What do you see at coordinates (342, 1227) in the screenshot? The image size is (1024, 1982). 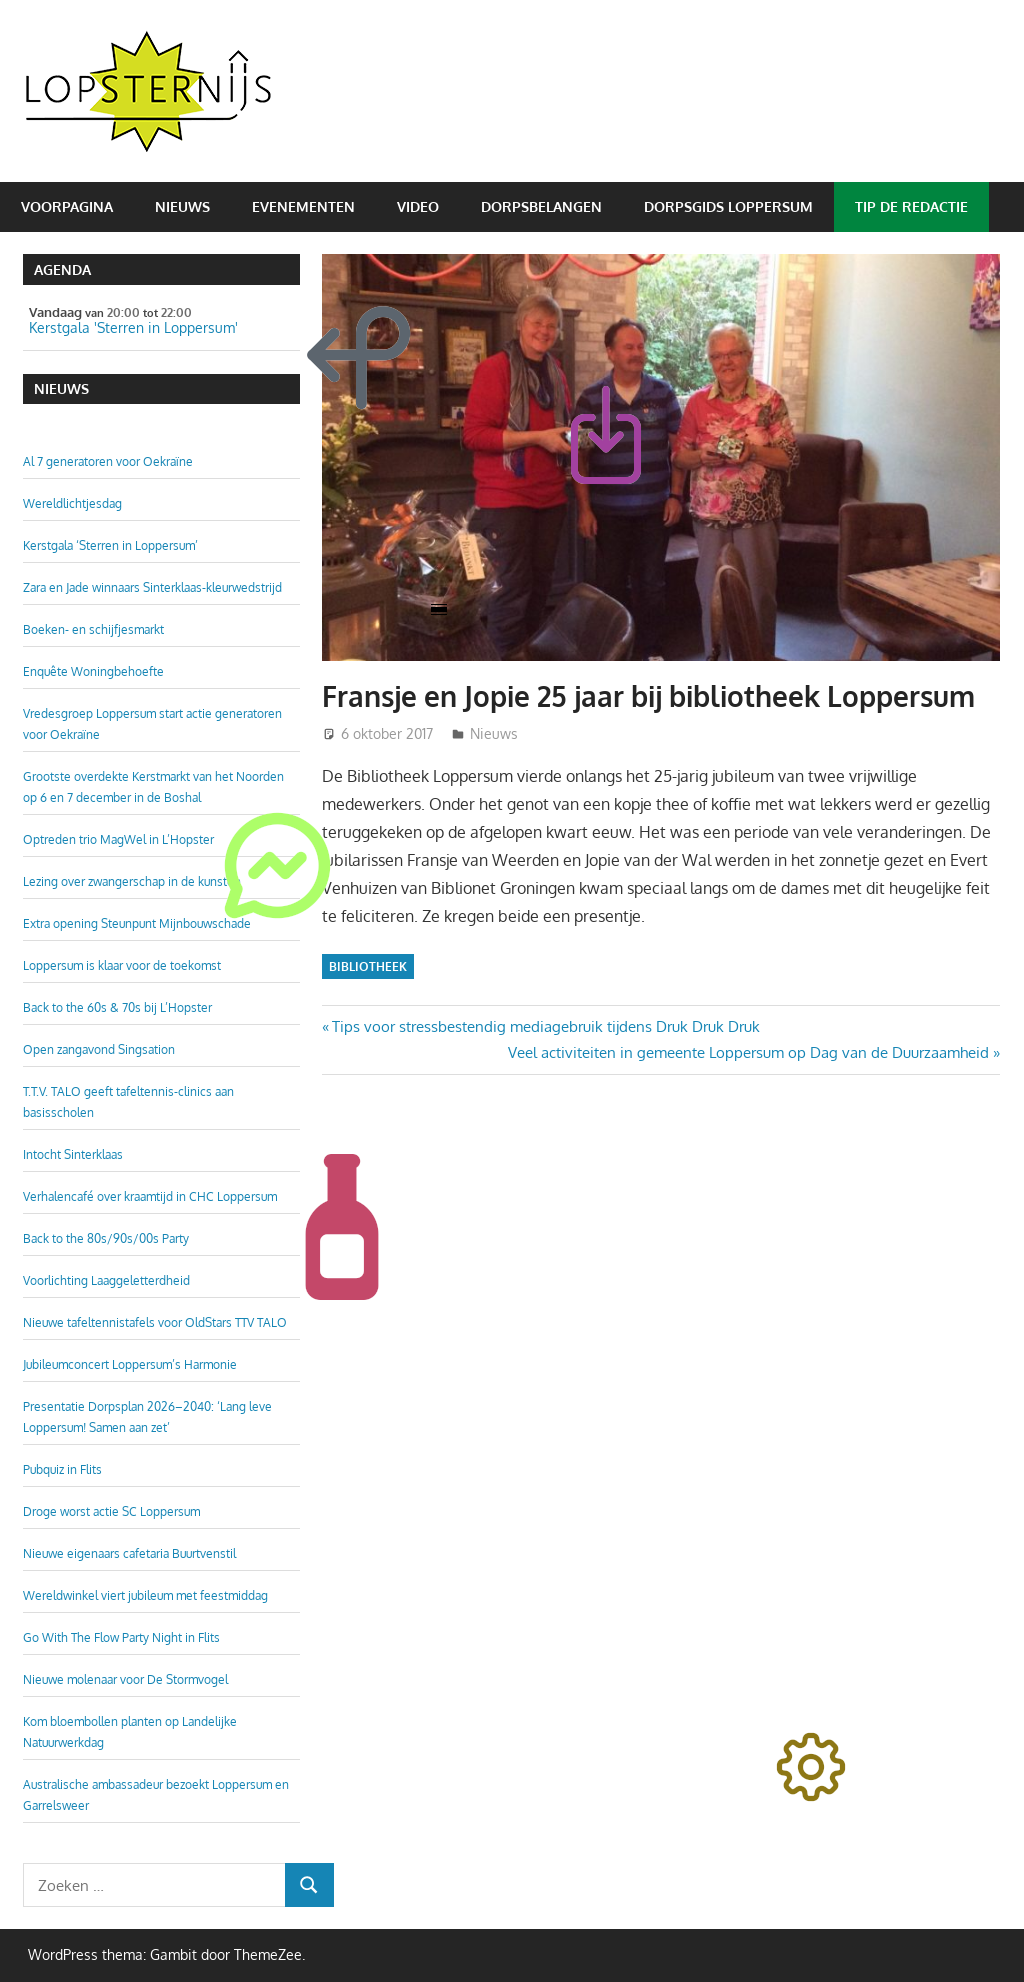 I see `browse wine selection or menu` at bounding box center [342, 1227].